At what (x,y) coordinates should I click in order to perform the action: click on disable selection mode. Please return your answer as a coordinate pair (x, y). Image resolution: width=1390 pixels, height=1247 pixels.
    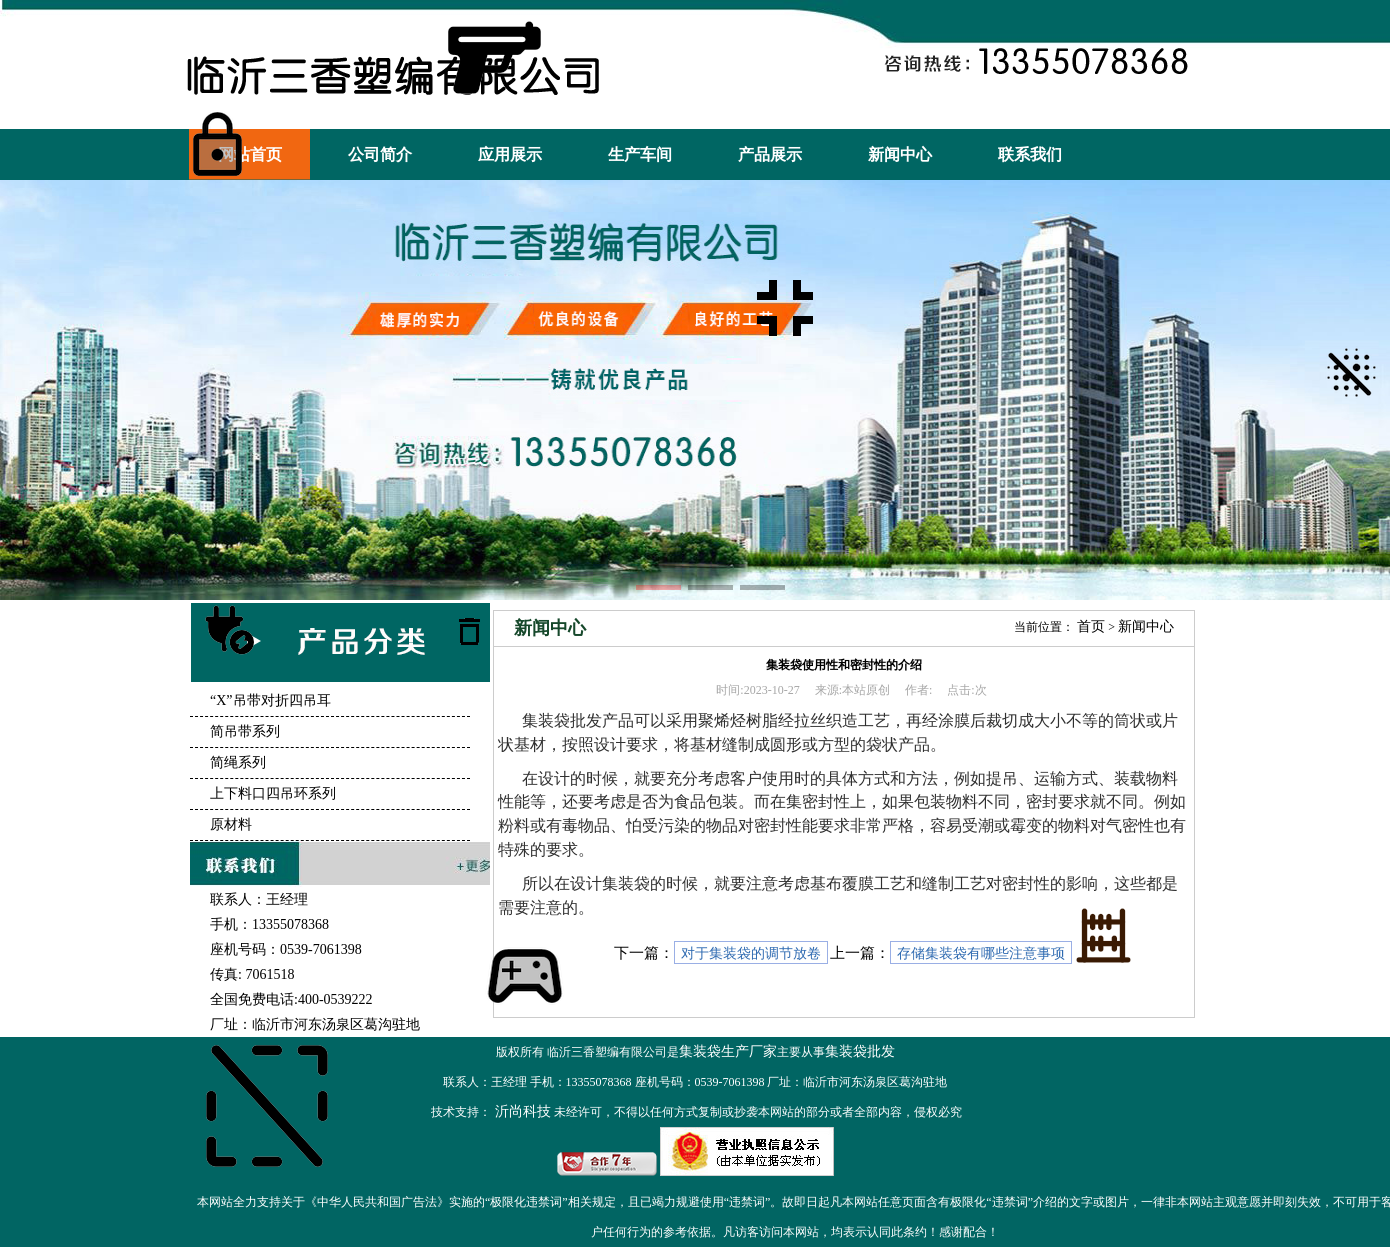
    Looking at the image, I should click on (267, 1106).